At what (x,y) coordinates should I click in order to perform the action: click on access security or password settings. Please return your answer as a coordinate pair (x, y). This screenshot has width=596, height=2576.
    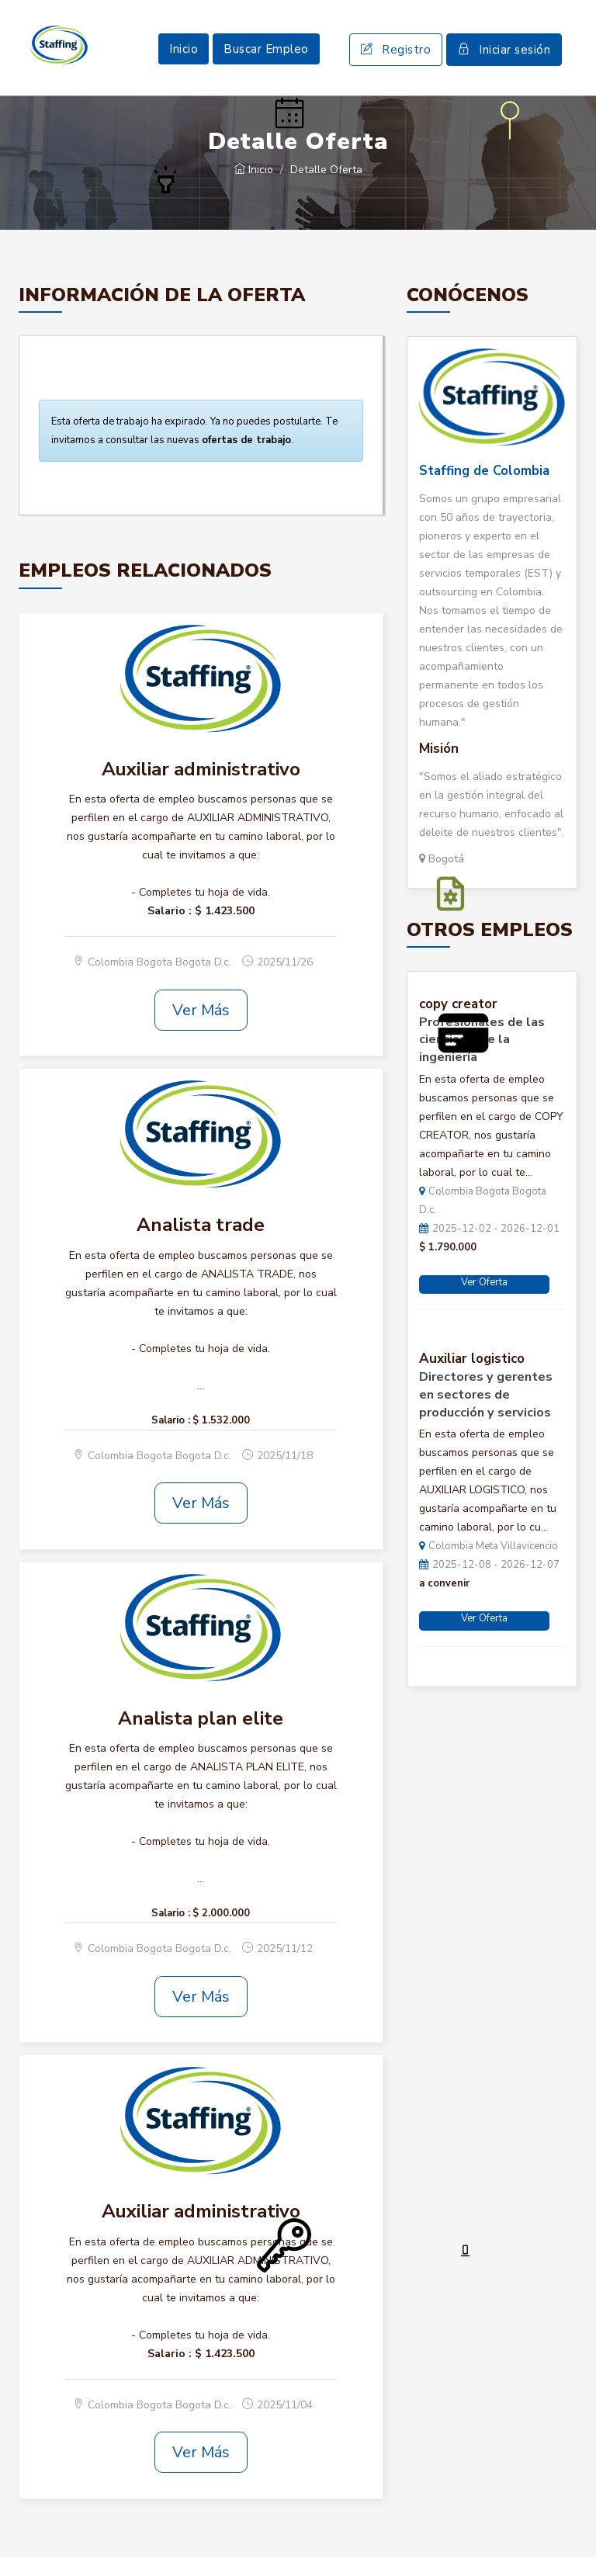
    Looking at the image, I should click on (284, 2245).